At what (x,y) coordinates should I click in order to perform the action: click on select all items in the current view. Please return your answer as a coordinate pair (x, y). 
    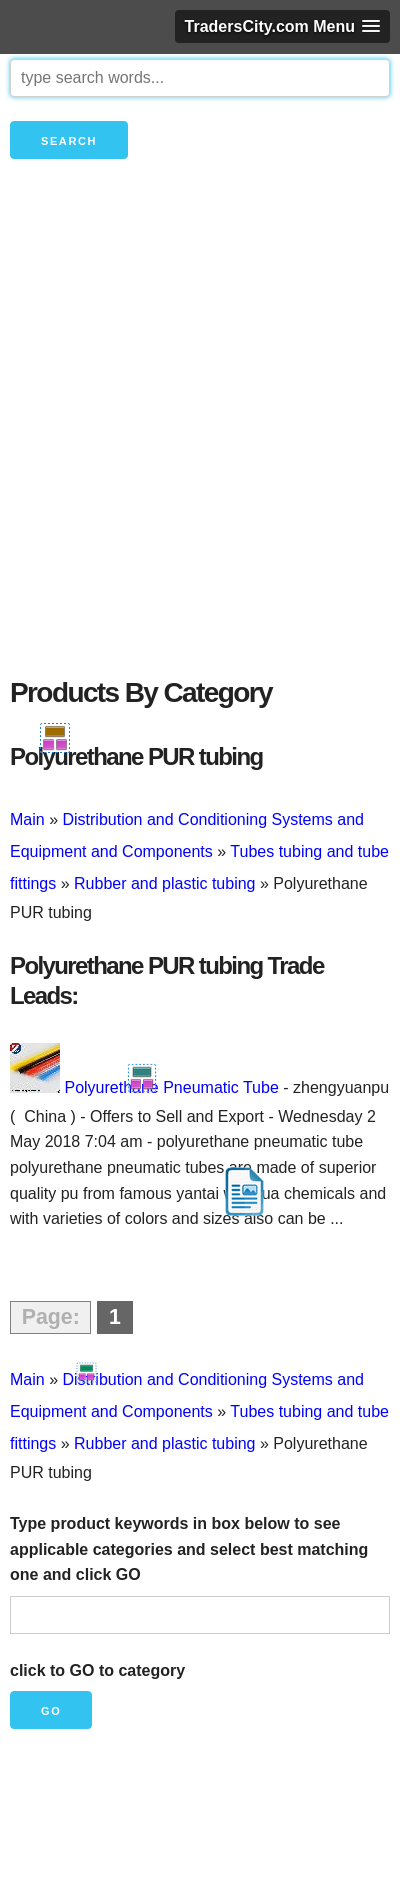
    Looking at the image, I should click on (86, 1372).